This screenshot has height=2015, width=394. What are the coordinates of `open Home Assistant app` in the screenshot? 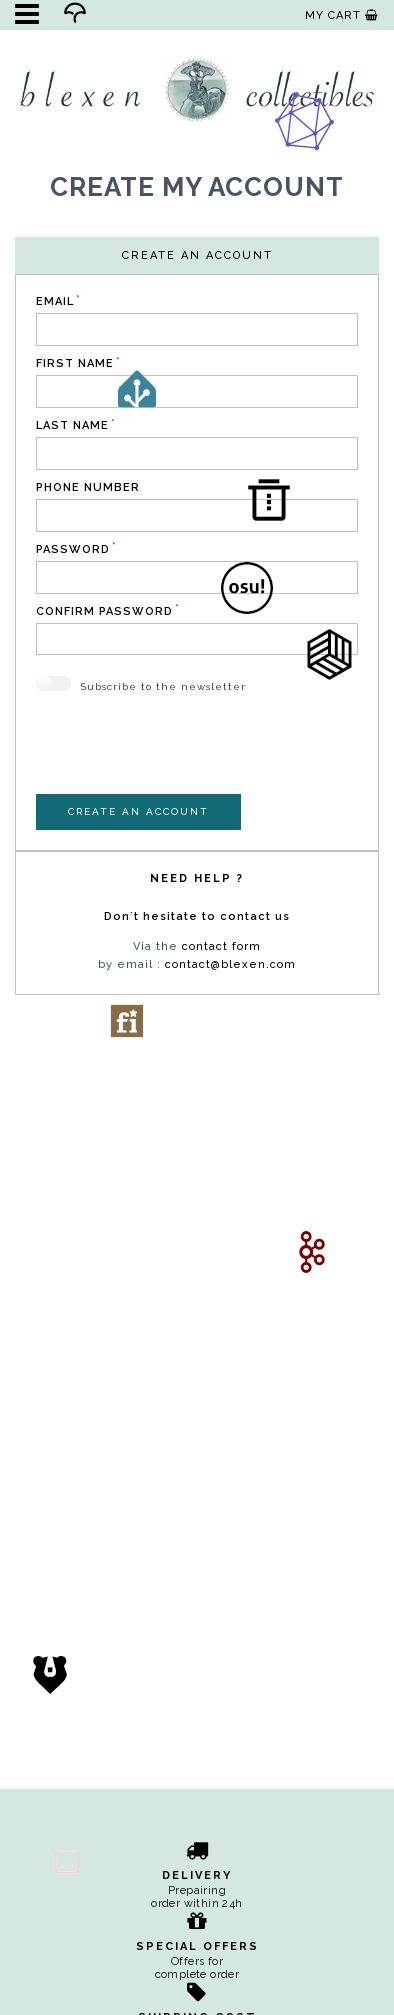 It's located at (137, 389).